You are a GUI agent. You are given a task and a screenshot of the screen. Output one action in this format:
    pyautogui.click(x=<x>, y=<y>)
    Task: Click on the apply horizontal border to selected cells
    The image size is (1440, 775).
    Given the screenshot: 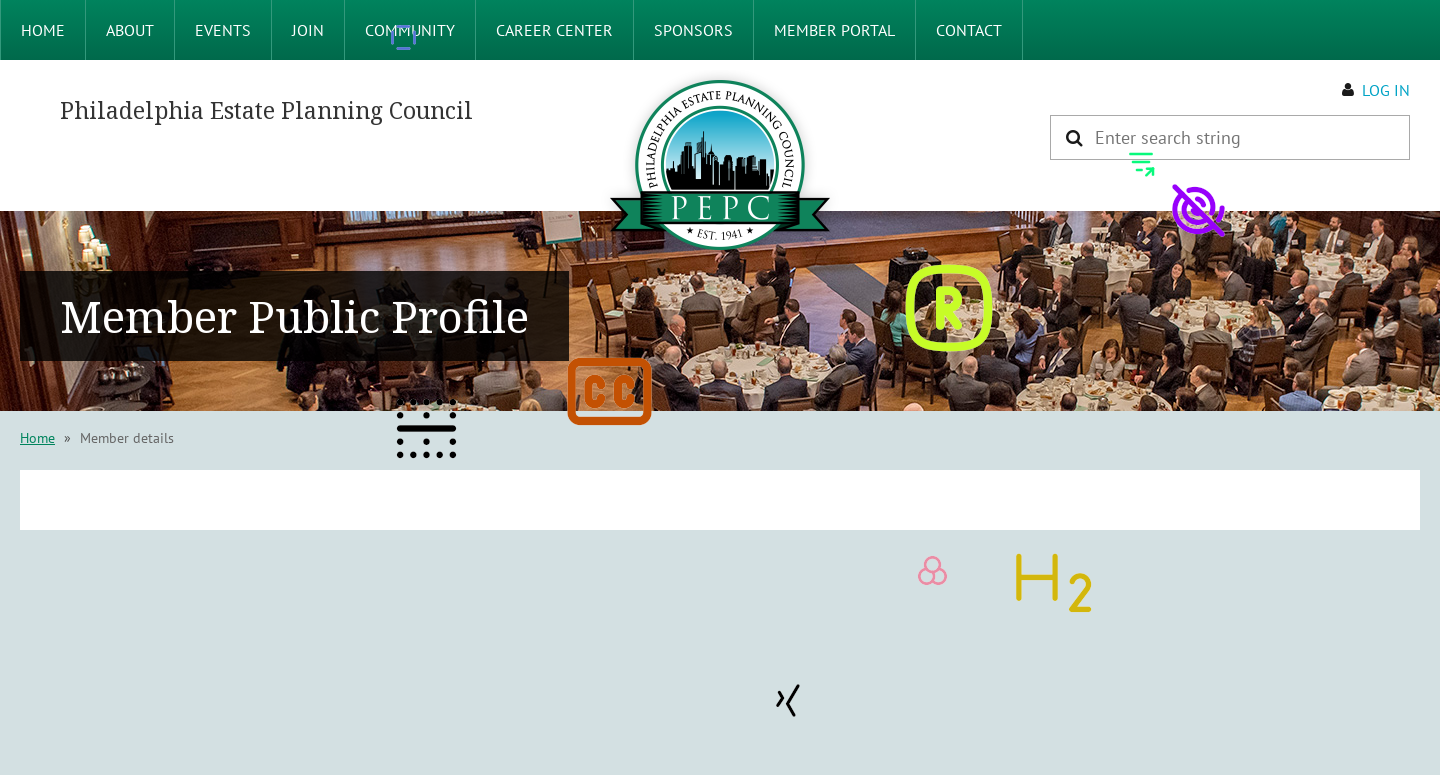 What is the action you would take?
    pyautogui.click(x=426, y=428)
    